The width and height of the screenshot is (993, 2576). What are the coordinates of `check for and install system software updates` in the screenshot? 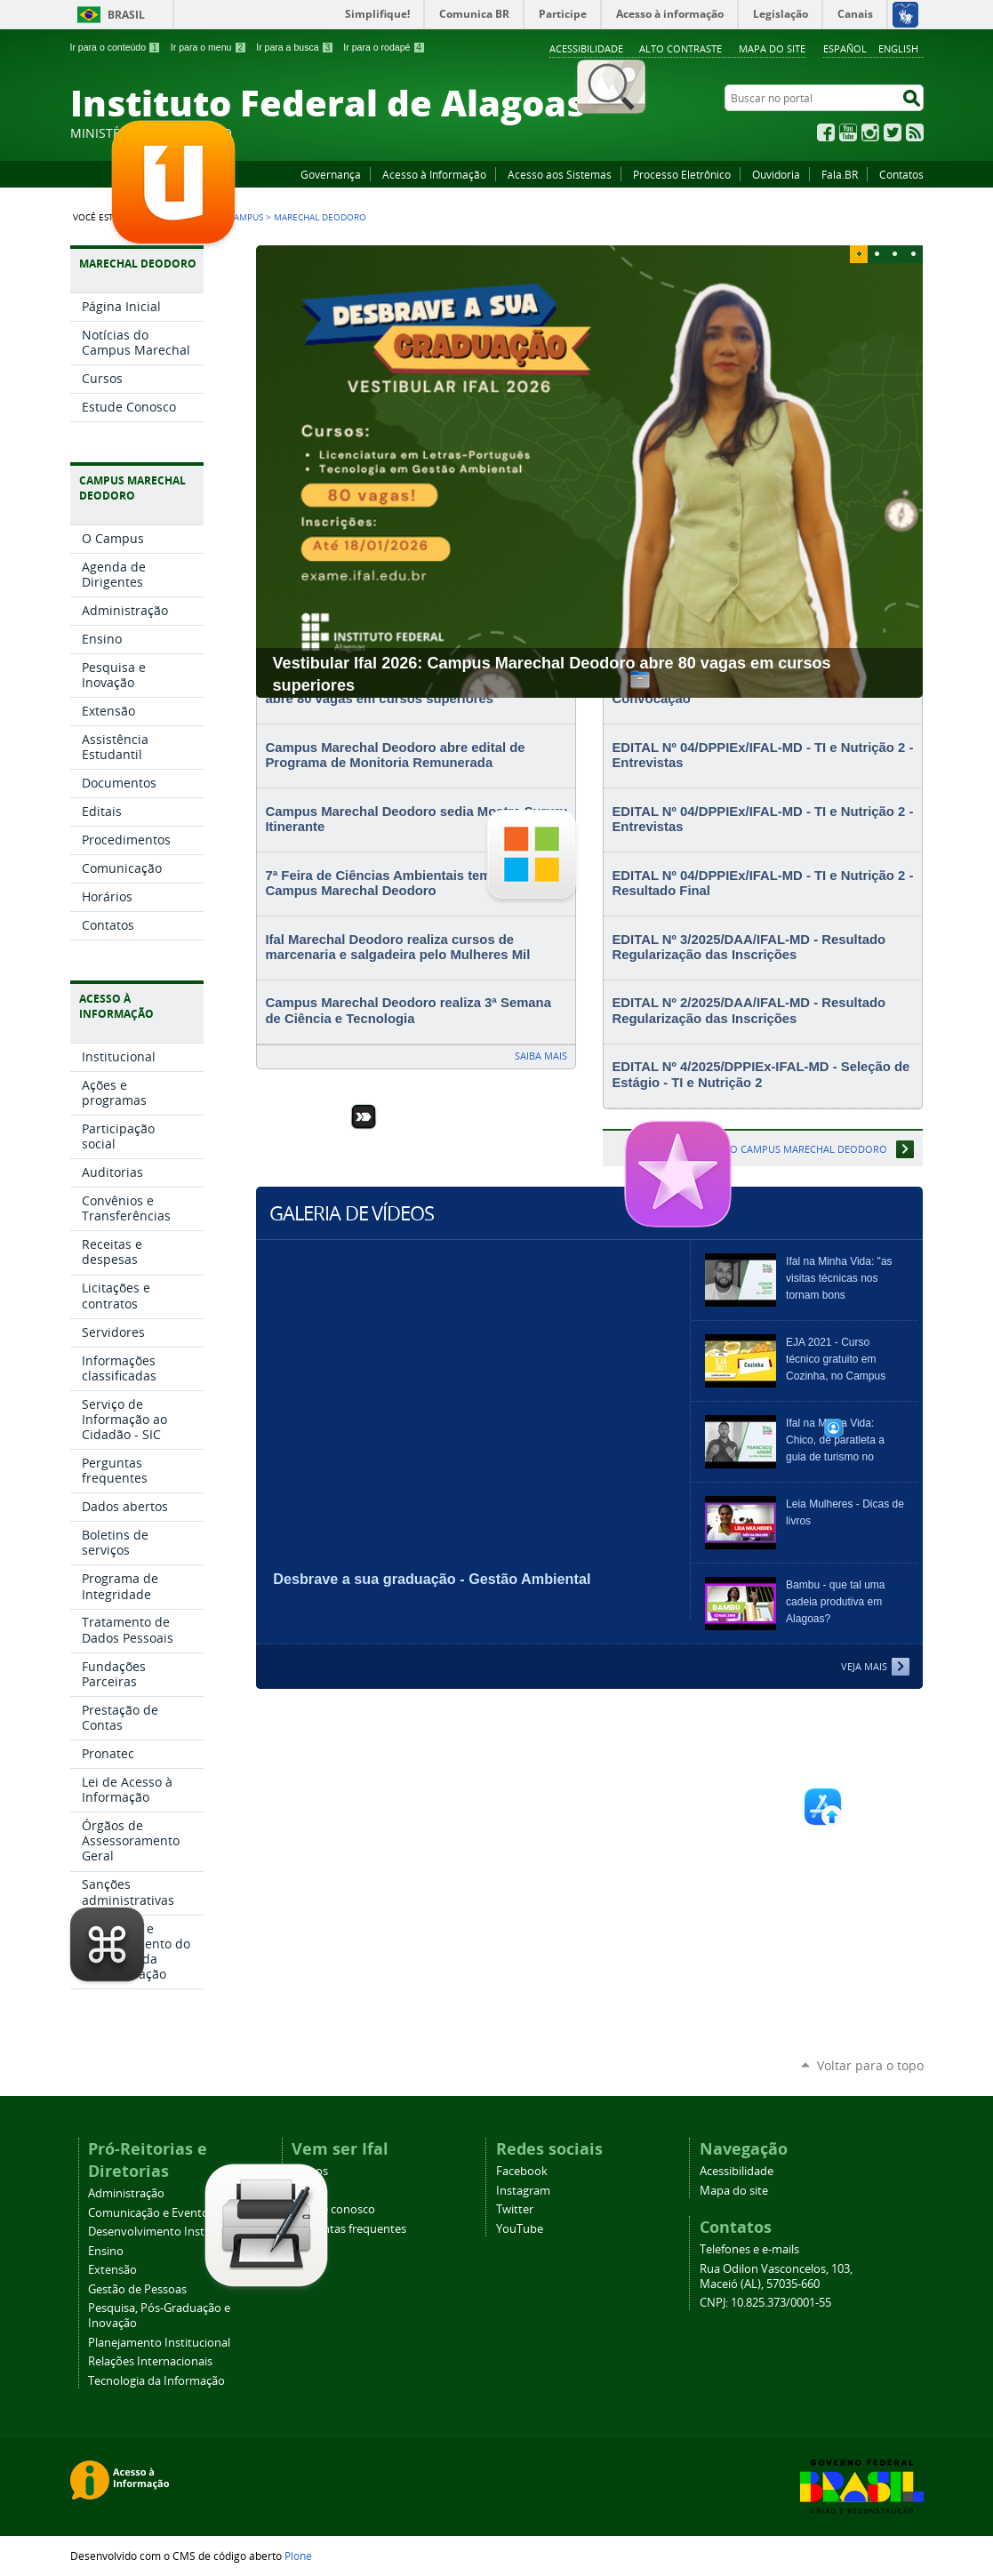 It's located at (822, 1806).